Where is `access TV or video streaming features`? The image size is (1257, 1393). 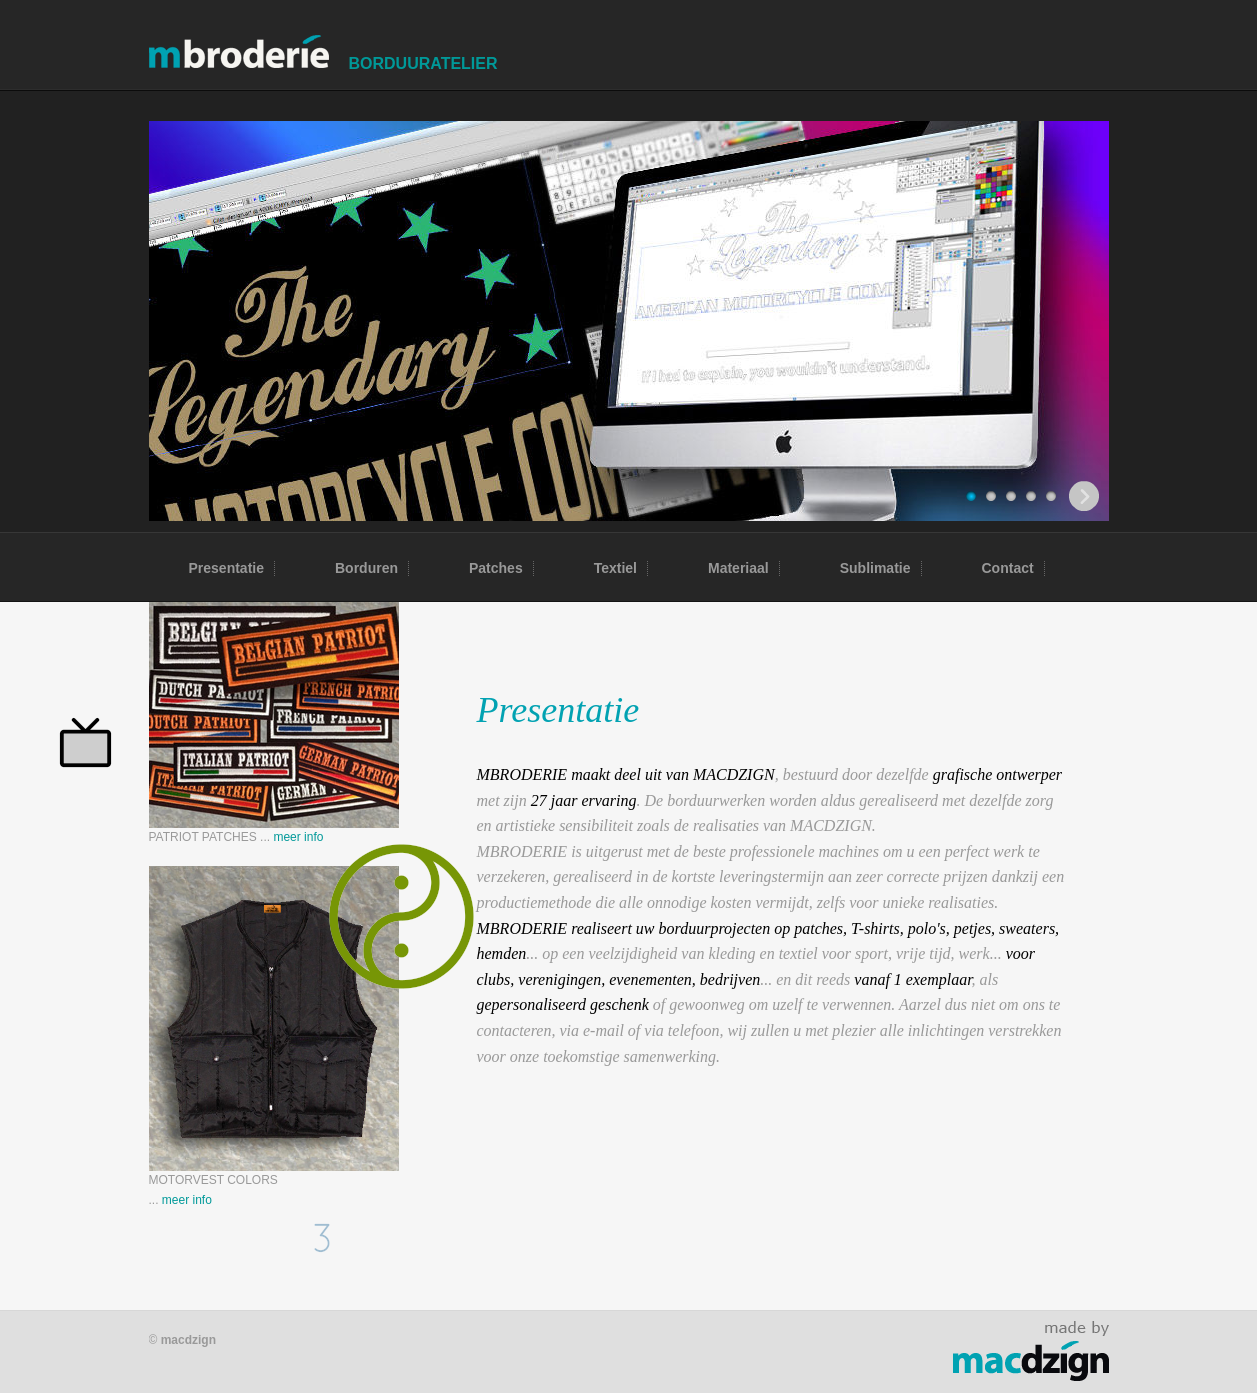 access TV or video streaming features is located at coordinates (85, 745).